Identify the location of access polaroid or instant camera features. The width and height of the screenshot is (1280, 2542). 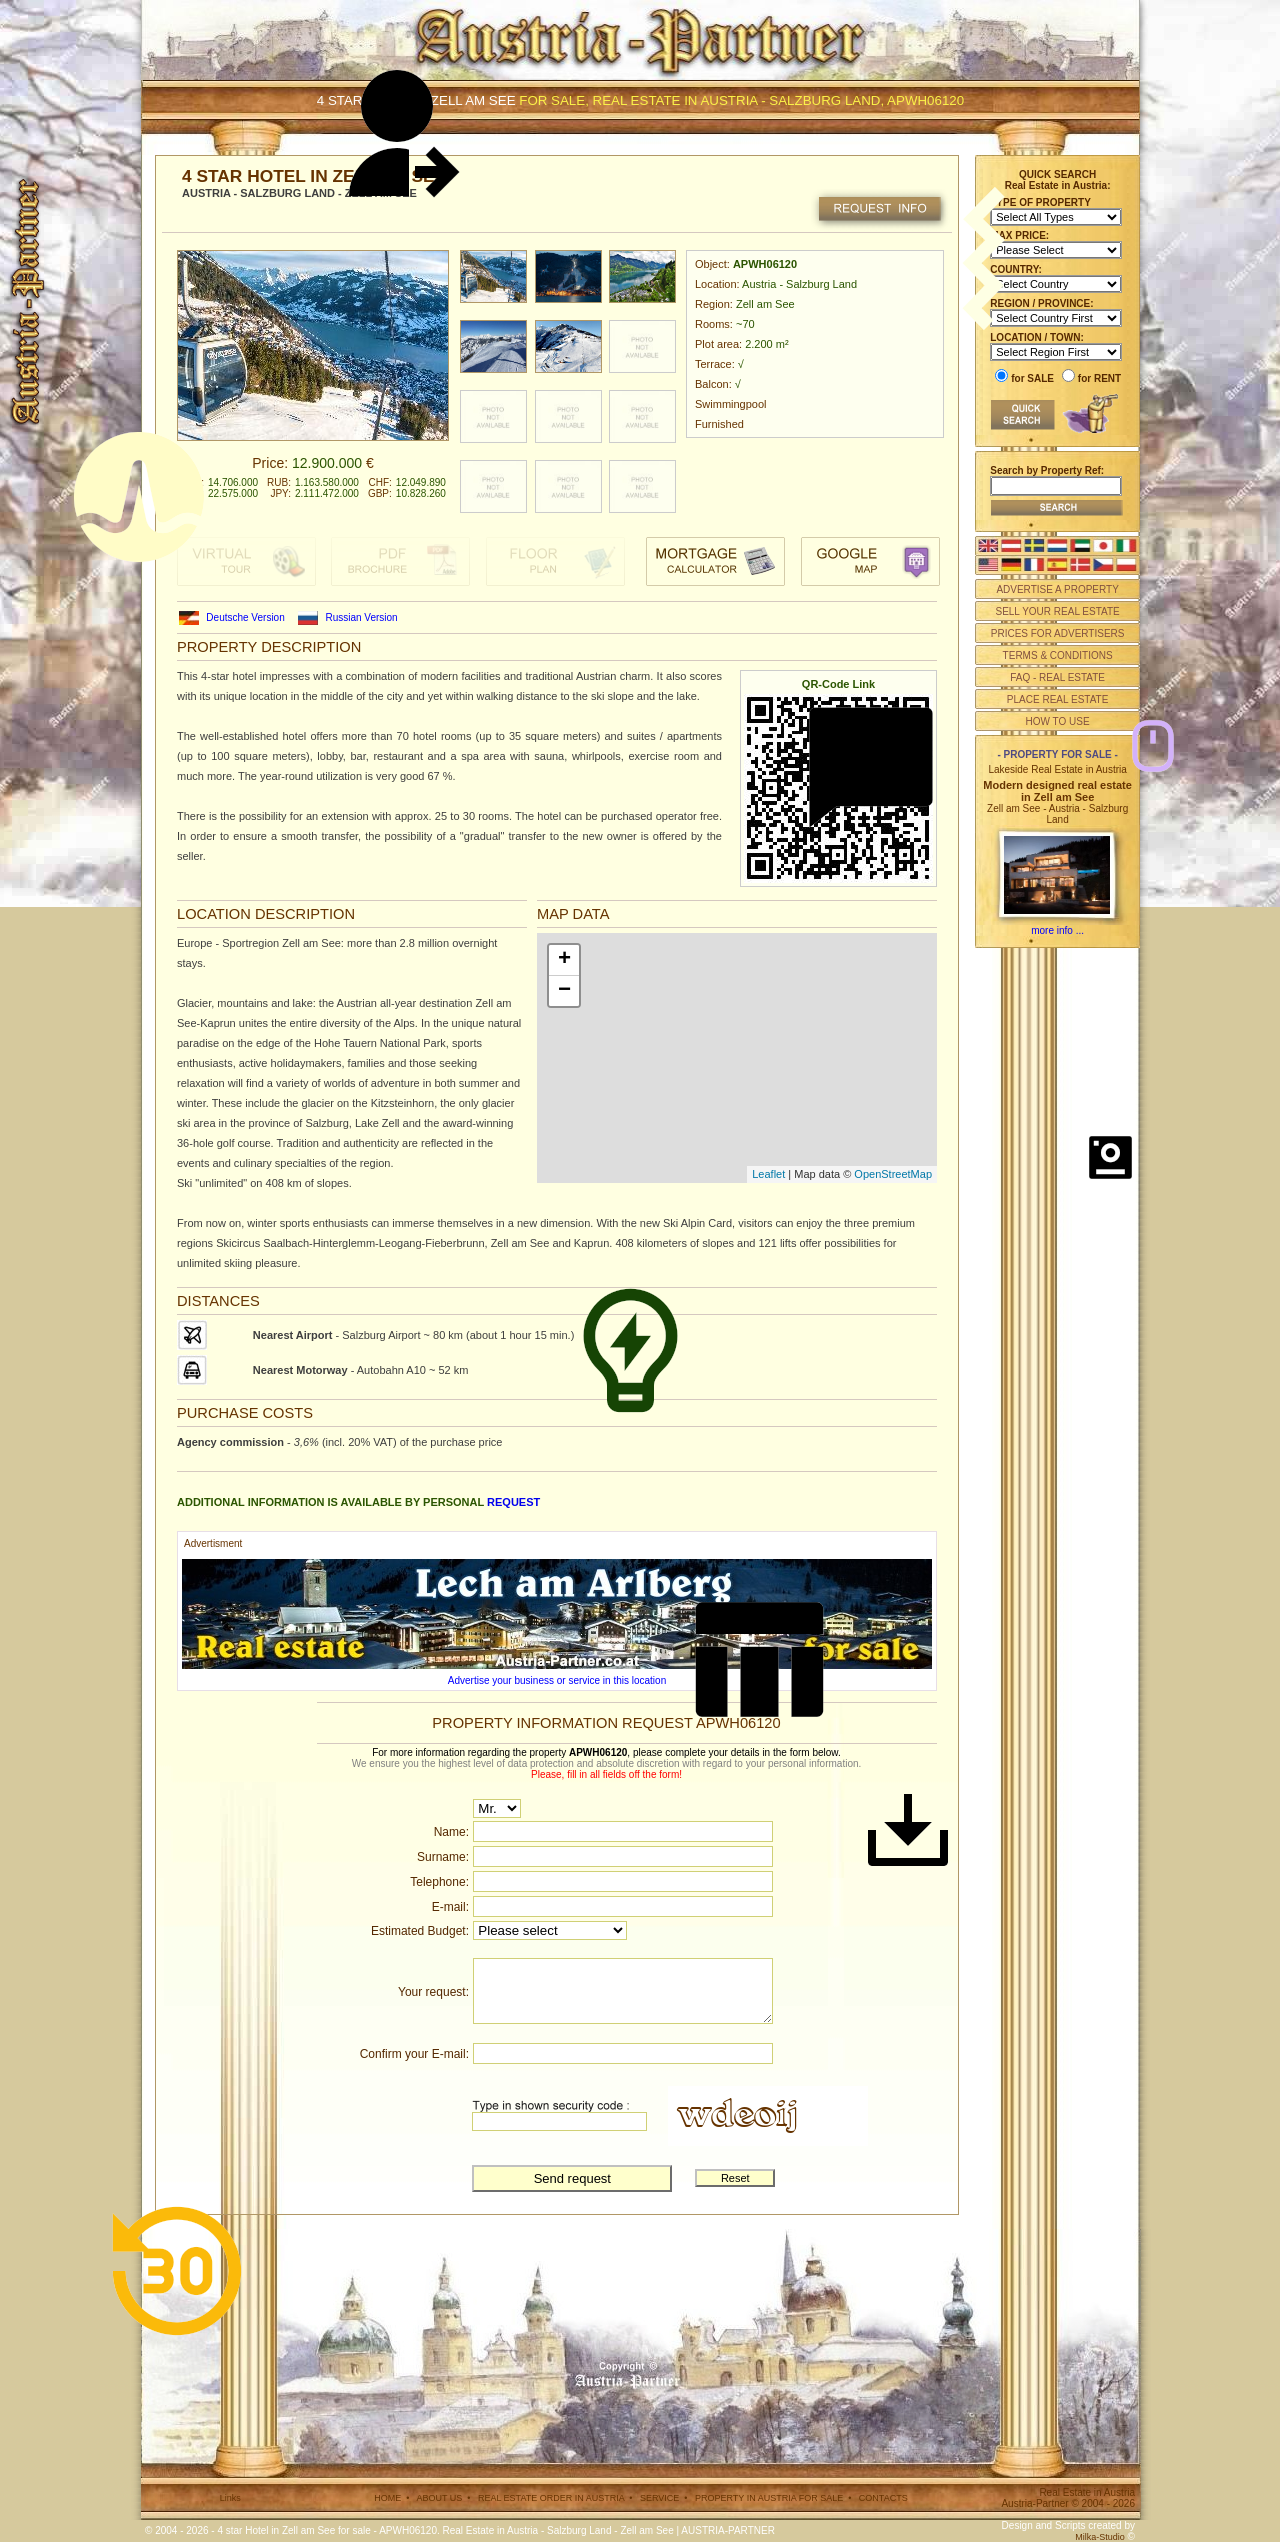
(1110, 1157).